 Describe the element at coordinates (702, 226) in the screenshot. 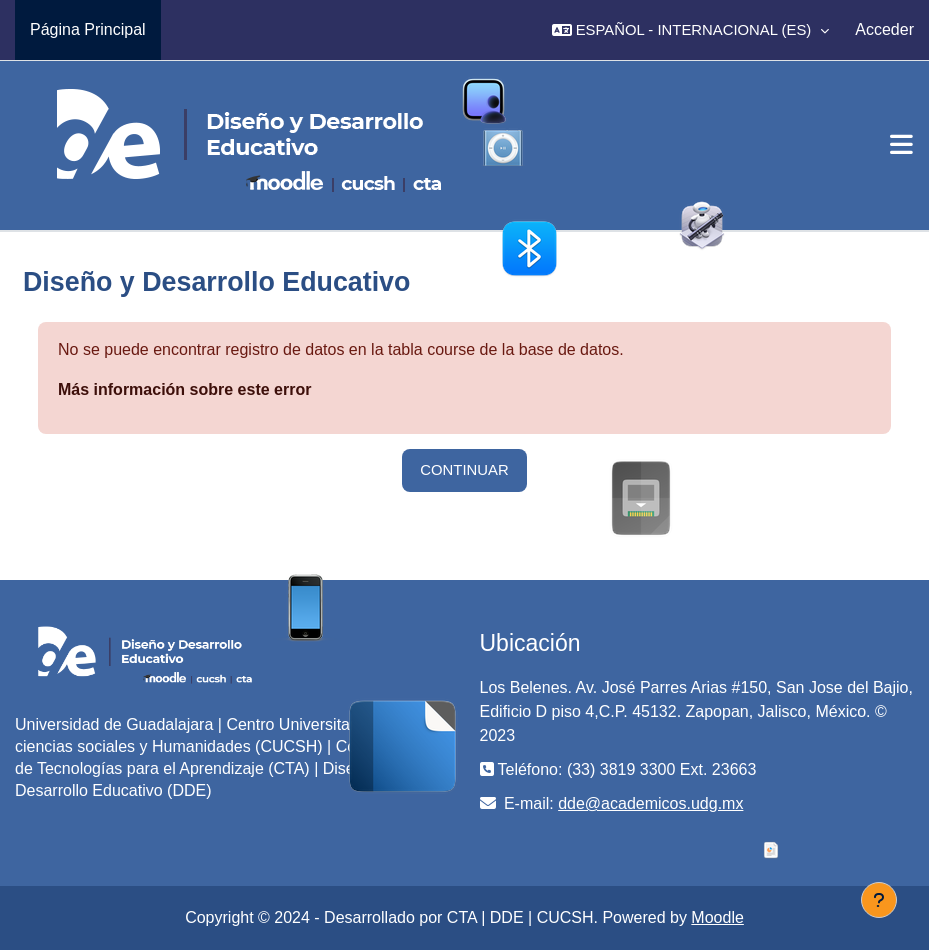

I see `launch automator to create automated workflows` at that location.